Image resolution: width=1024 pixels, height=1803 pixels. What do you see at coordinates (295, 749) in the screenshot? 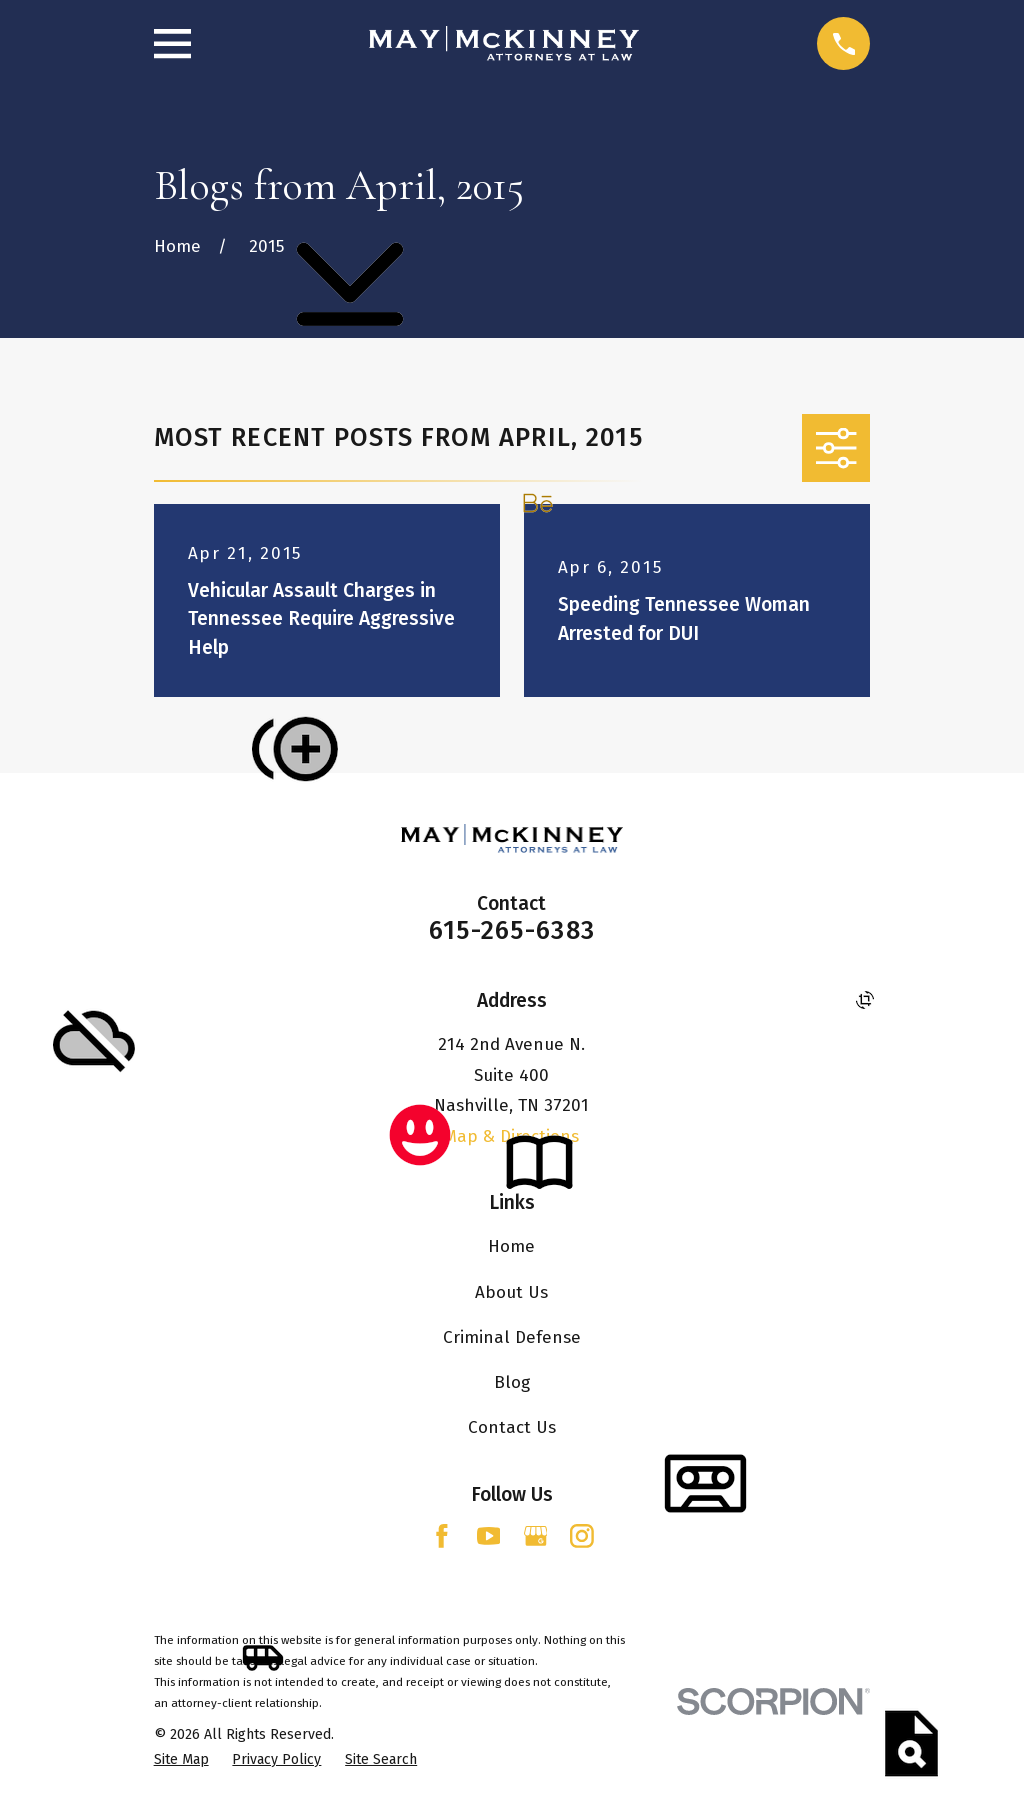
I see `add a duplicate control point` at bounding box center [295, 749].